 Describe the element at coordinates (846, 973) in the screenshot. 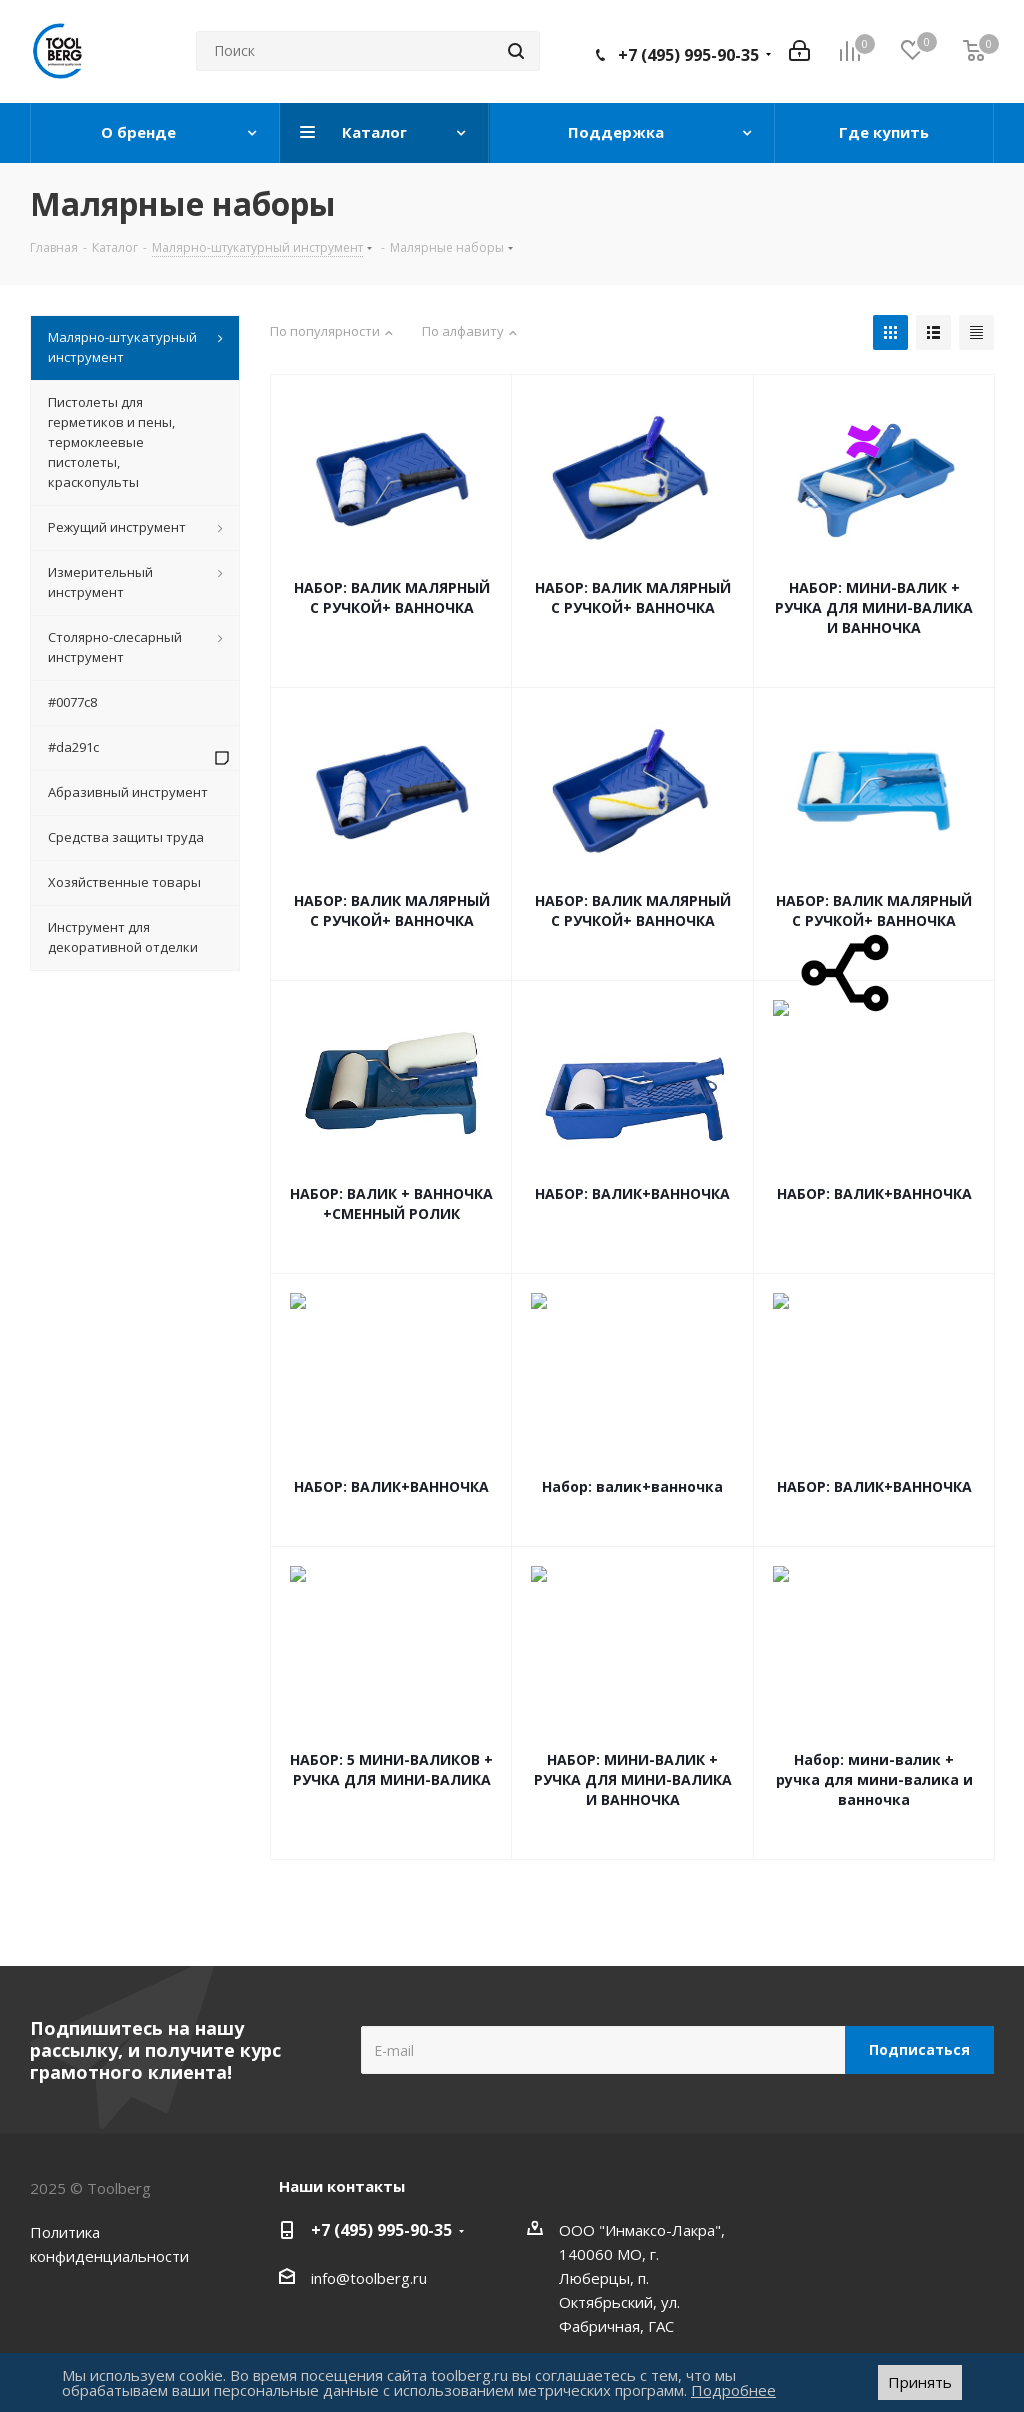

I see `view your StackShare profile` at that location.